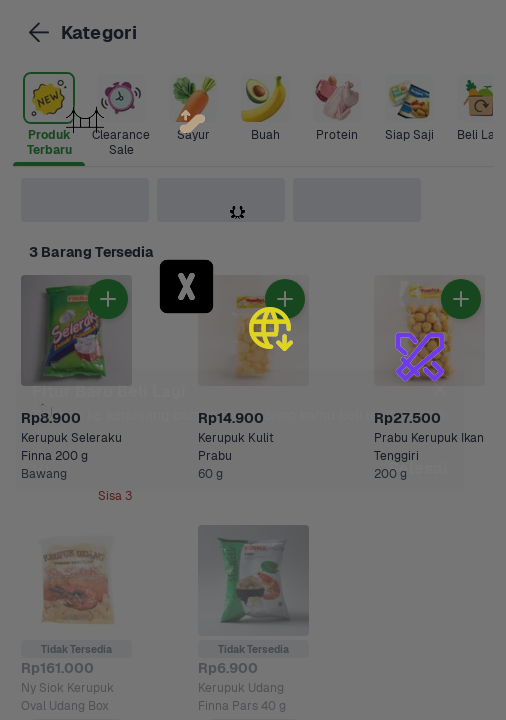  I want to click on escalator going up, so click(192, 121).